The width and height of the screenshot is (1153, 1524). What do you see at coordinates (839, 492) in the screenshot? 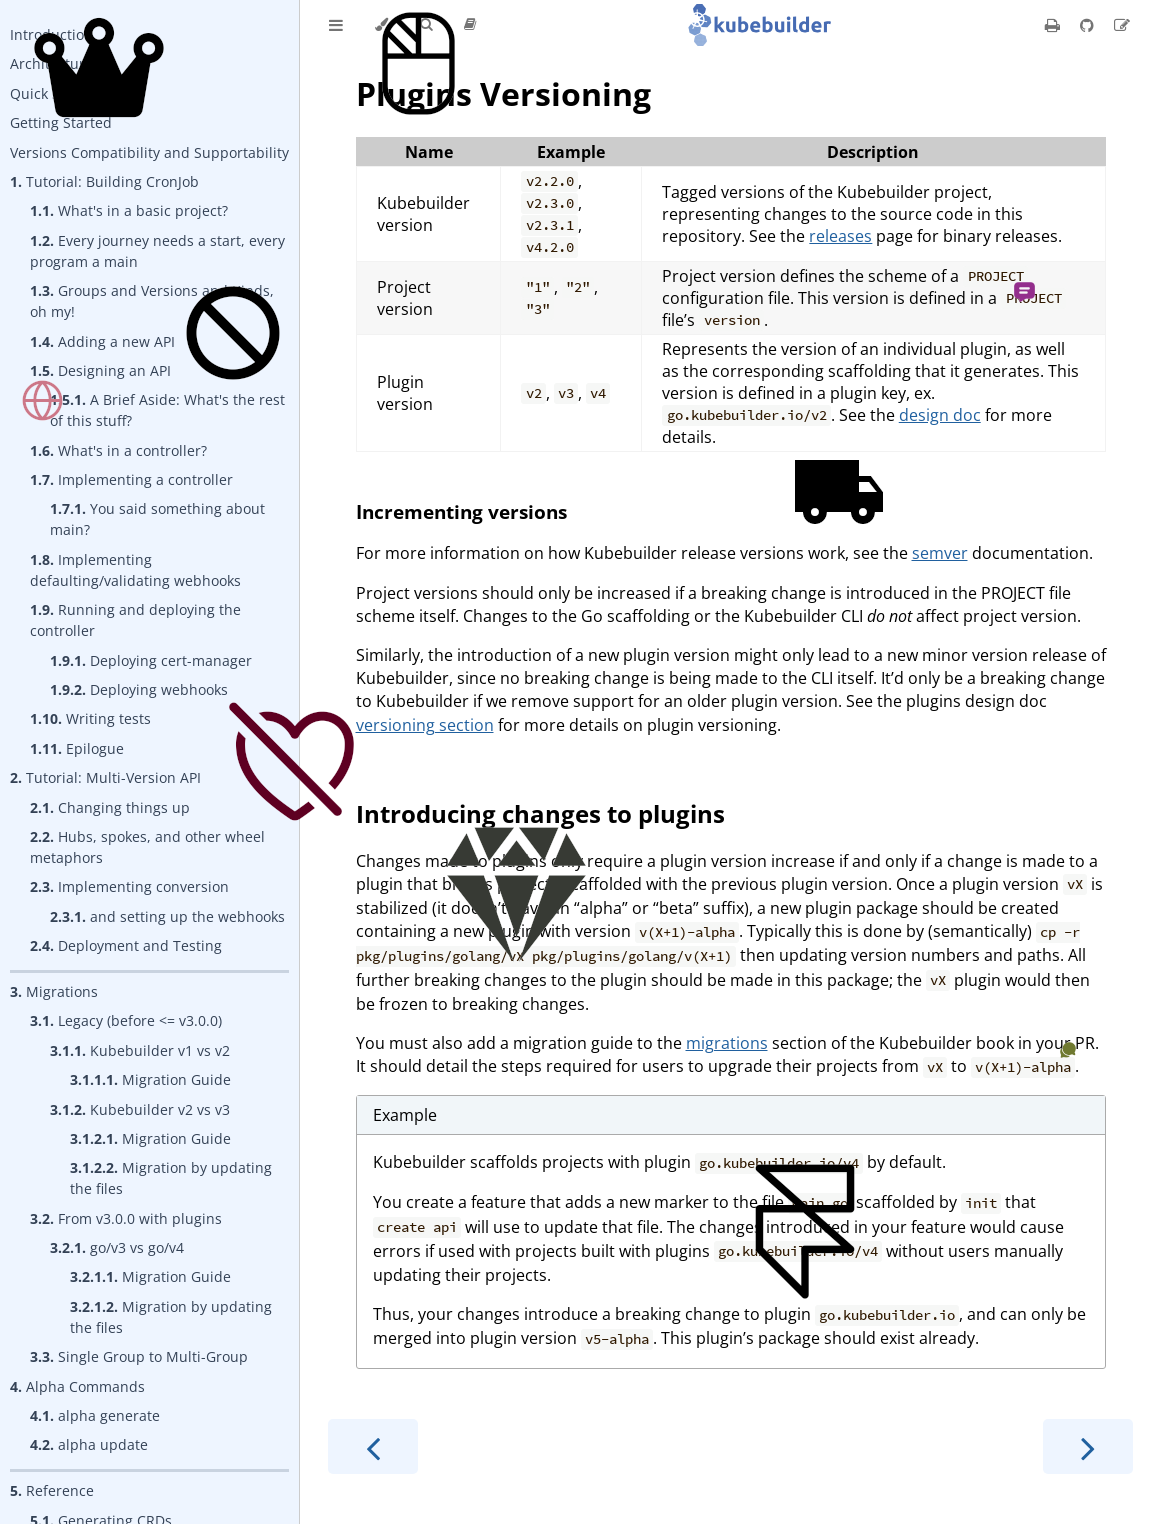
I see `track your delivery status` at bounding box center [839, 492].